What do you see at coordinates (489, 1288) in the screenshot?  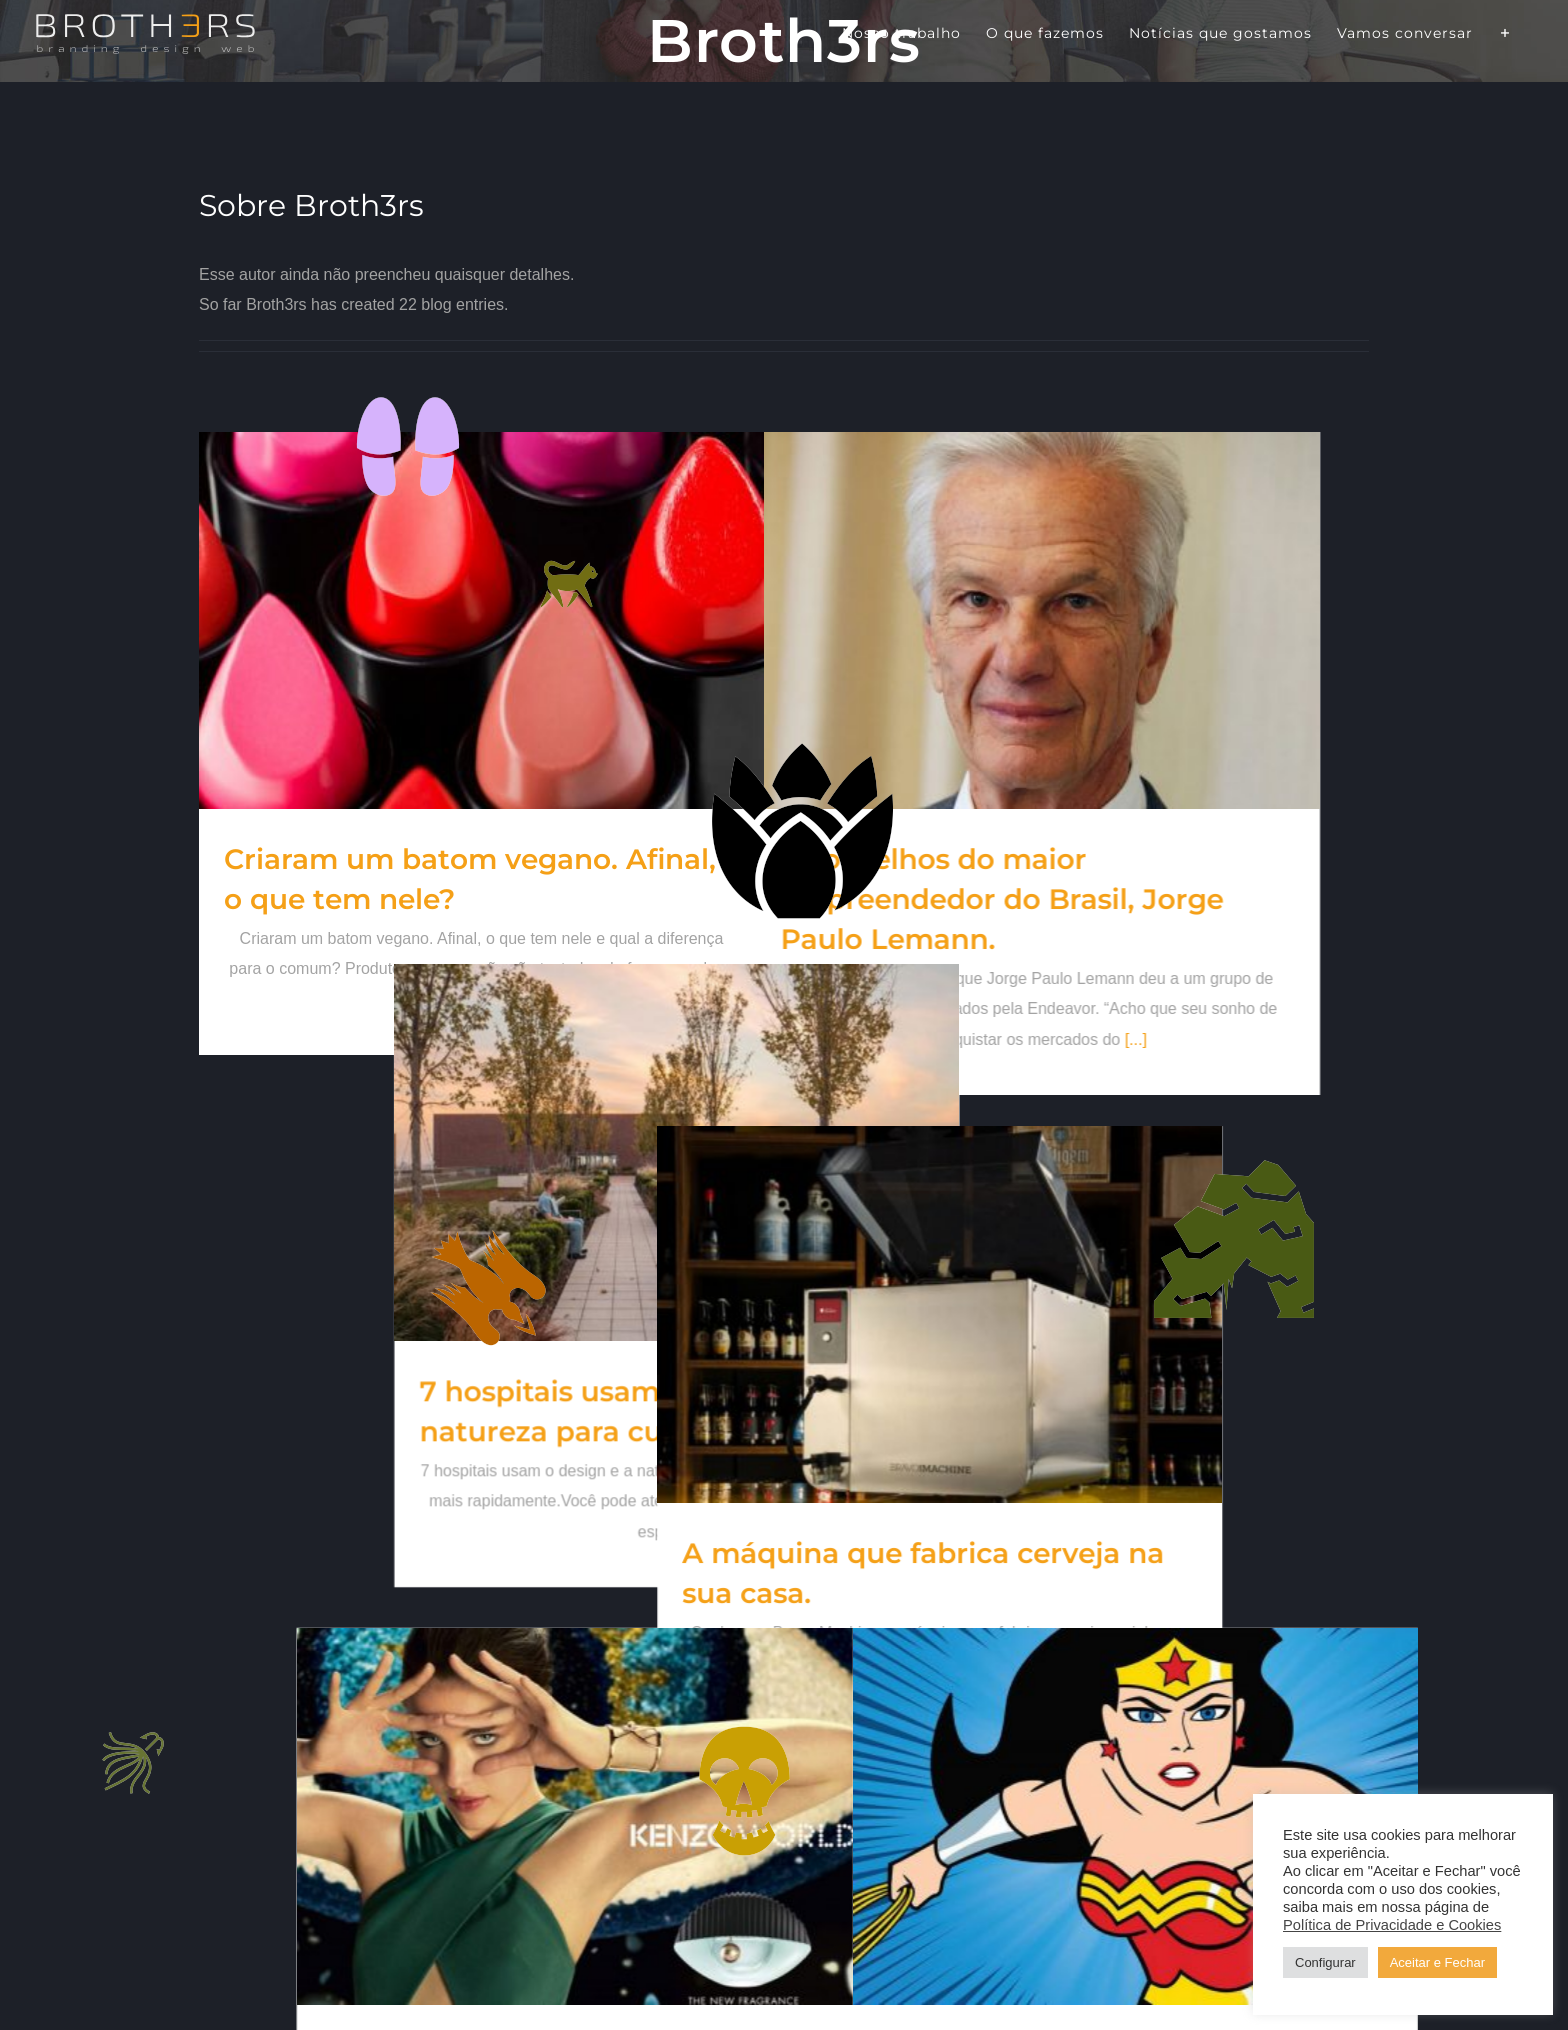 I see `crow dive ability or attack skill` at bounding box center [489, 1288].